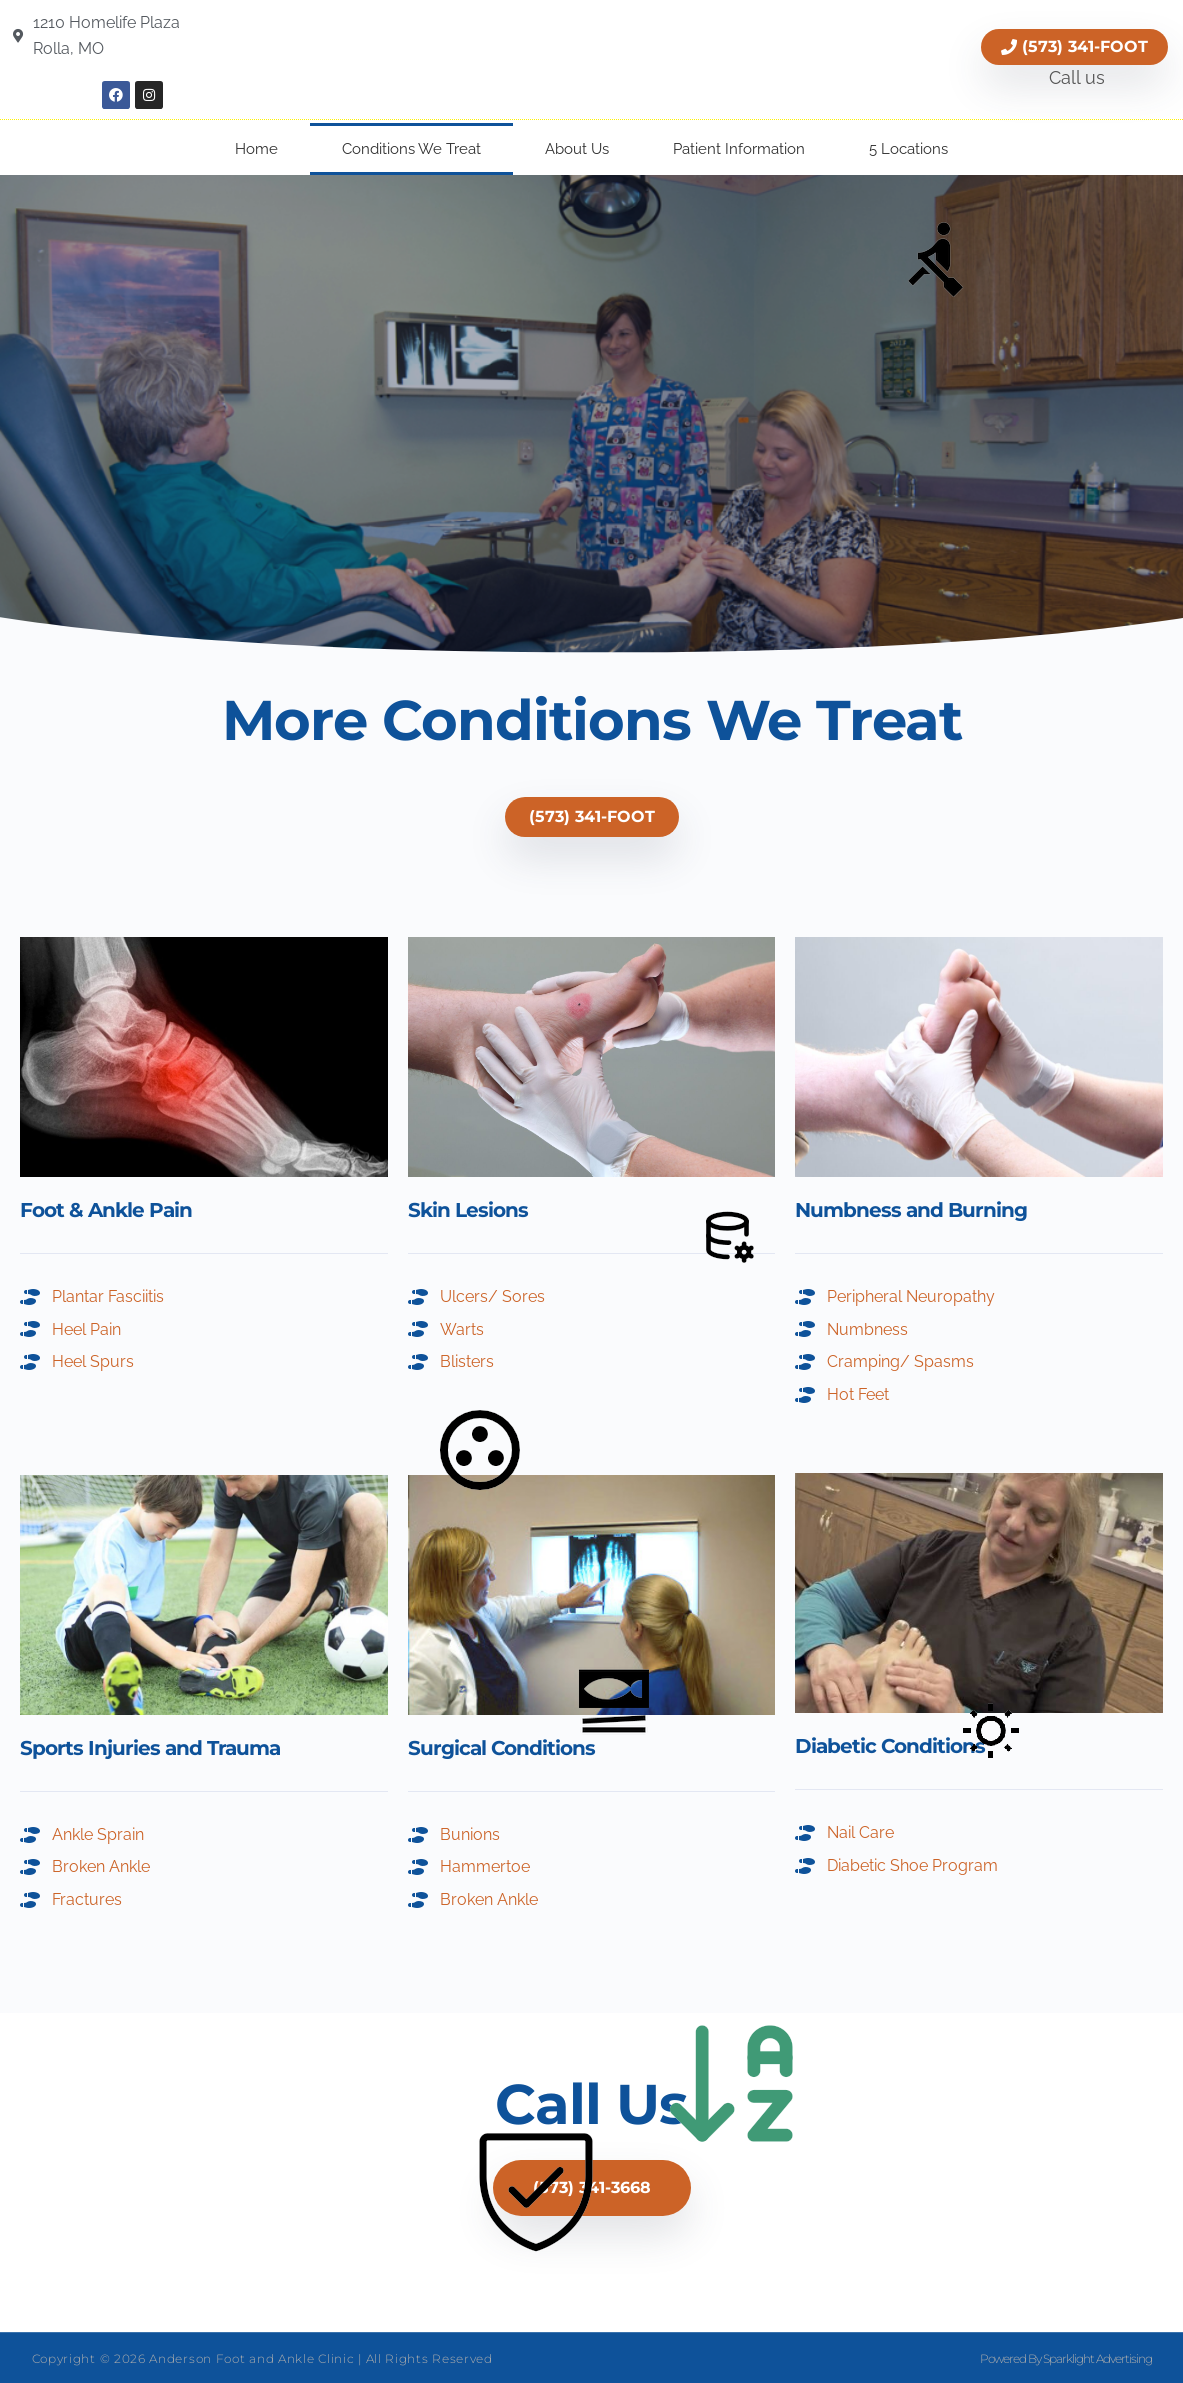  I want to click on configure database settings, so click(727, 1235).